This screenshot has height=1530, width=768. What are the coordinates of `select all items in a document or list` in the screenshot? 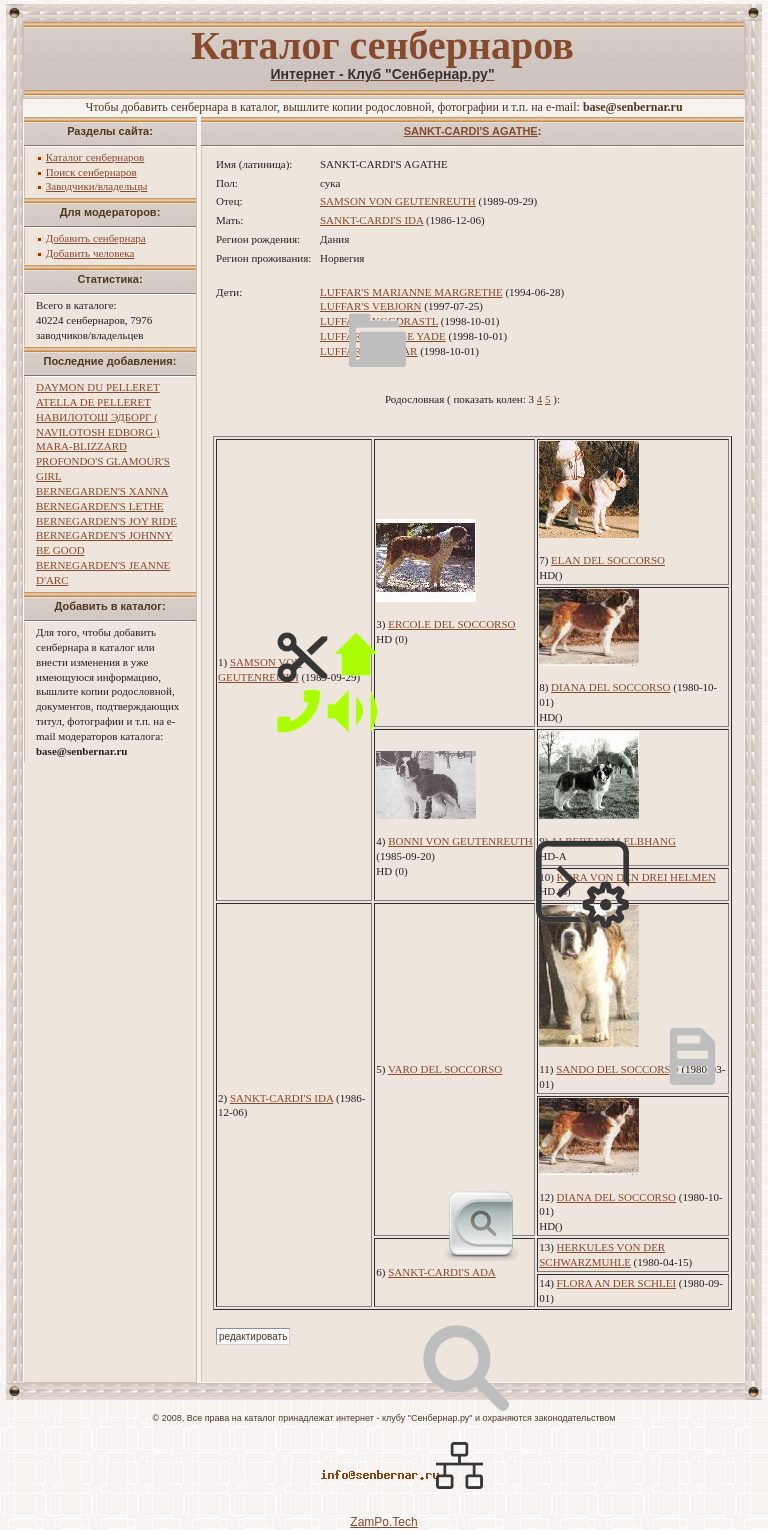 It's located at (692, 1054).